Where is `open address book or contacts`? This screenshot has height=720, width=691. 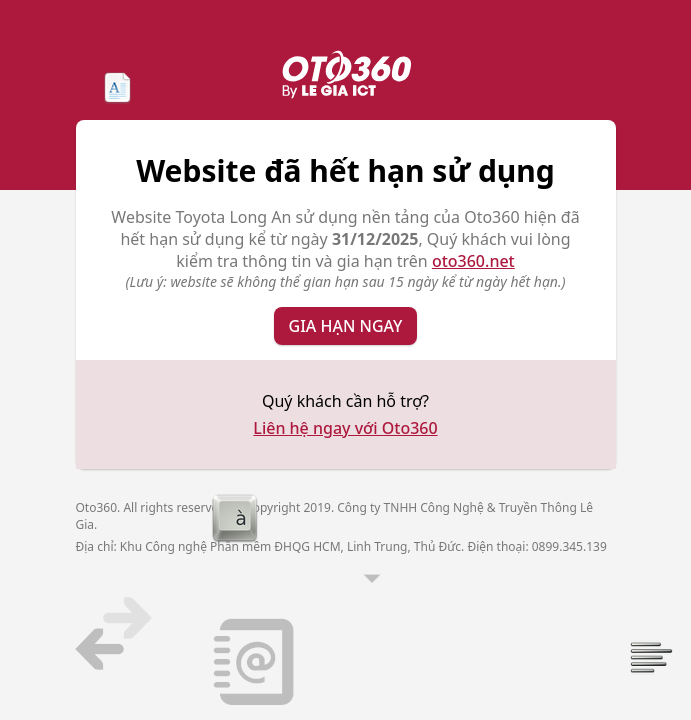
open address book or contacts is located at coordinates (259, 659).